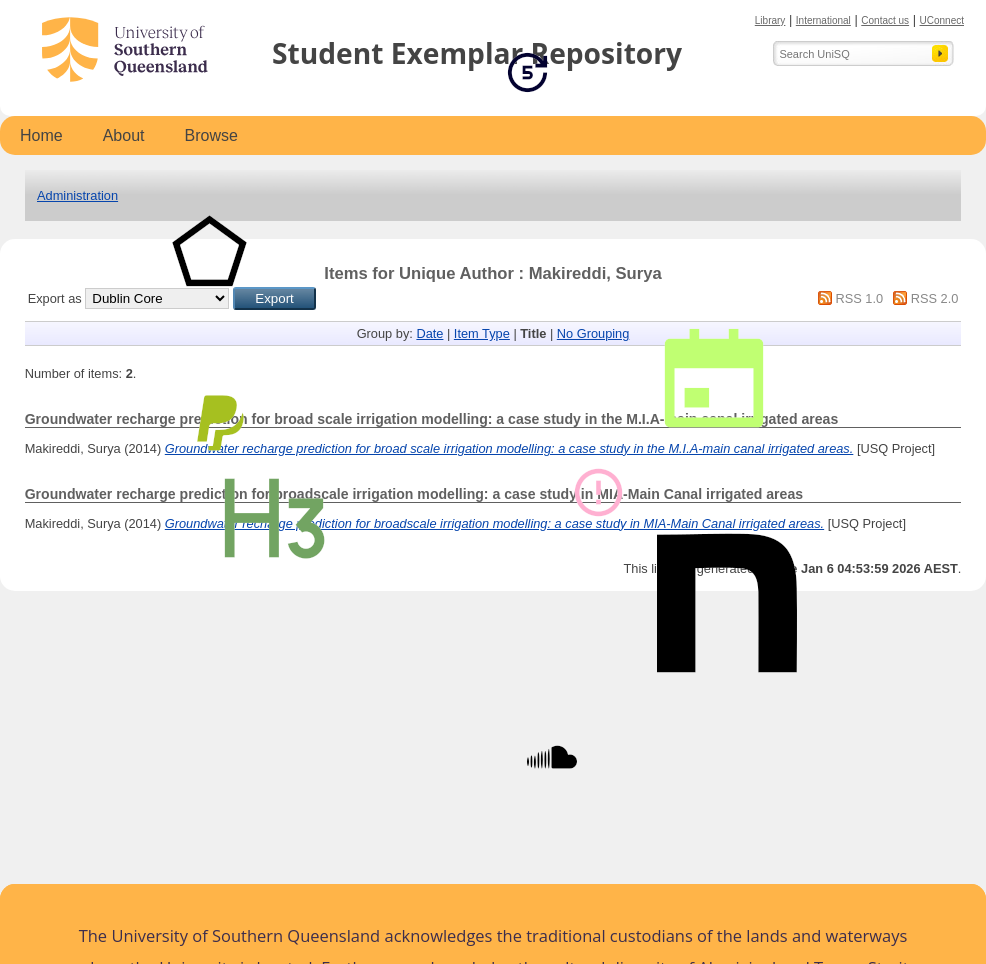  Describe the element at coordinates (527, 72) in the screenshot. I see `skip forward 5 seconds in media playback` at that location.